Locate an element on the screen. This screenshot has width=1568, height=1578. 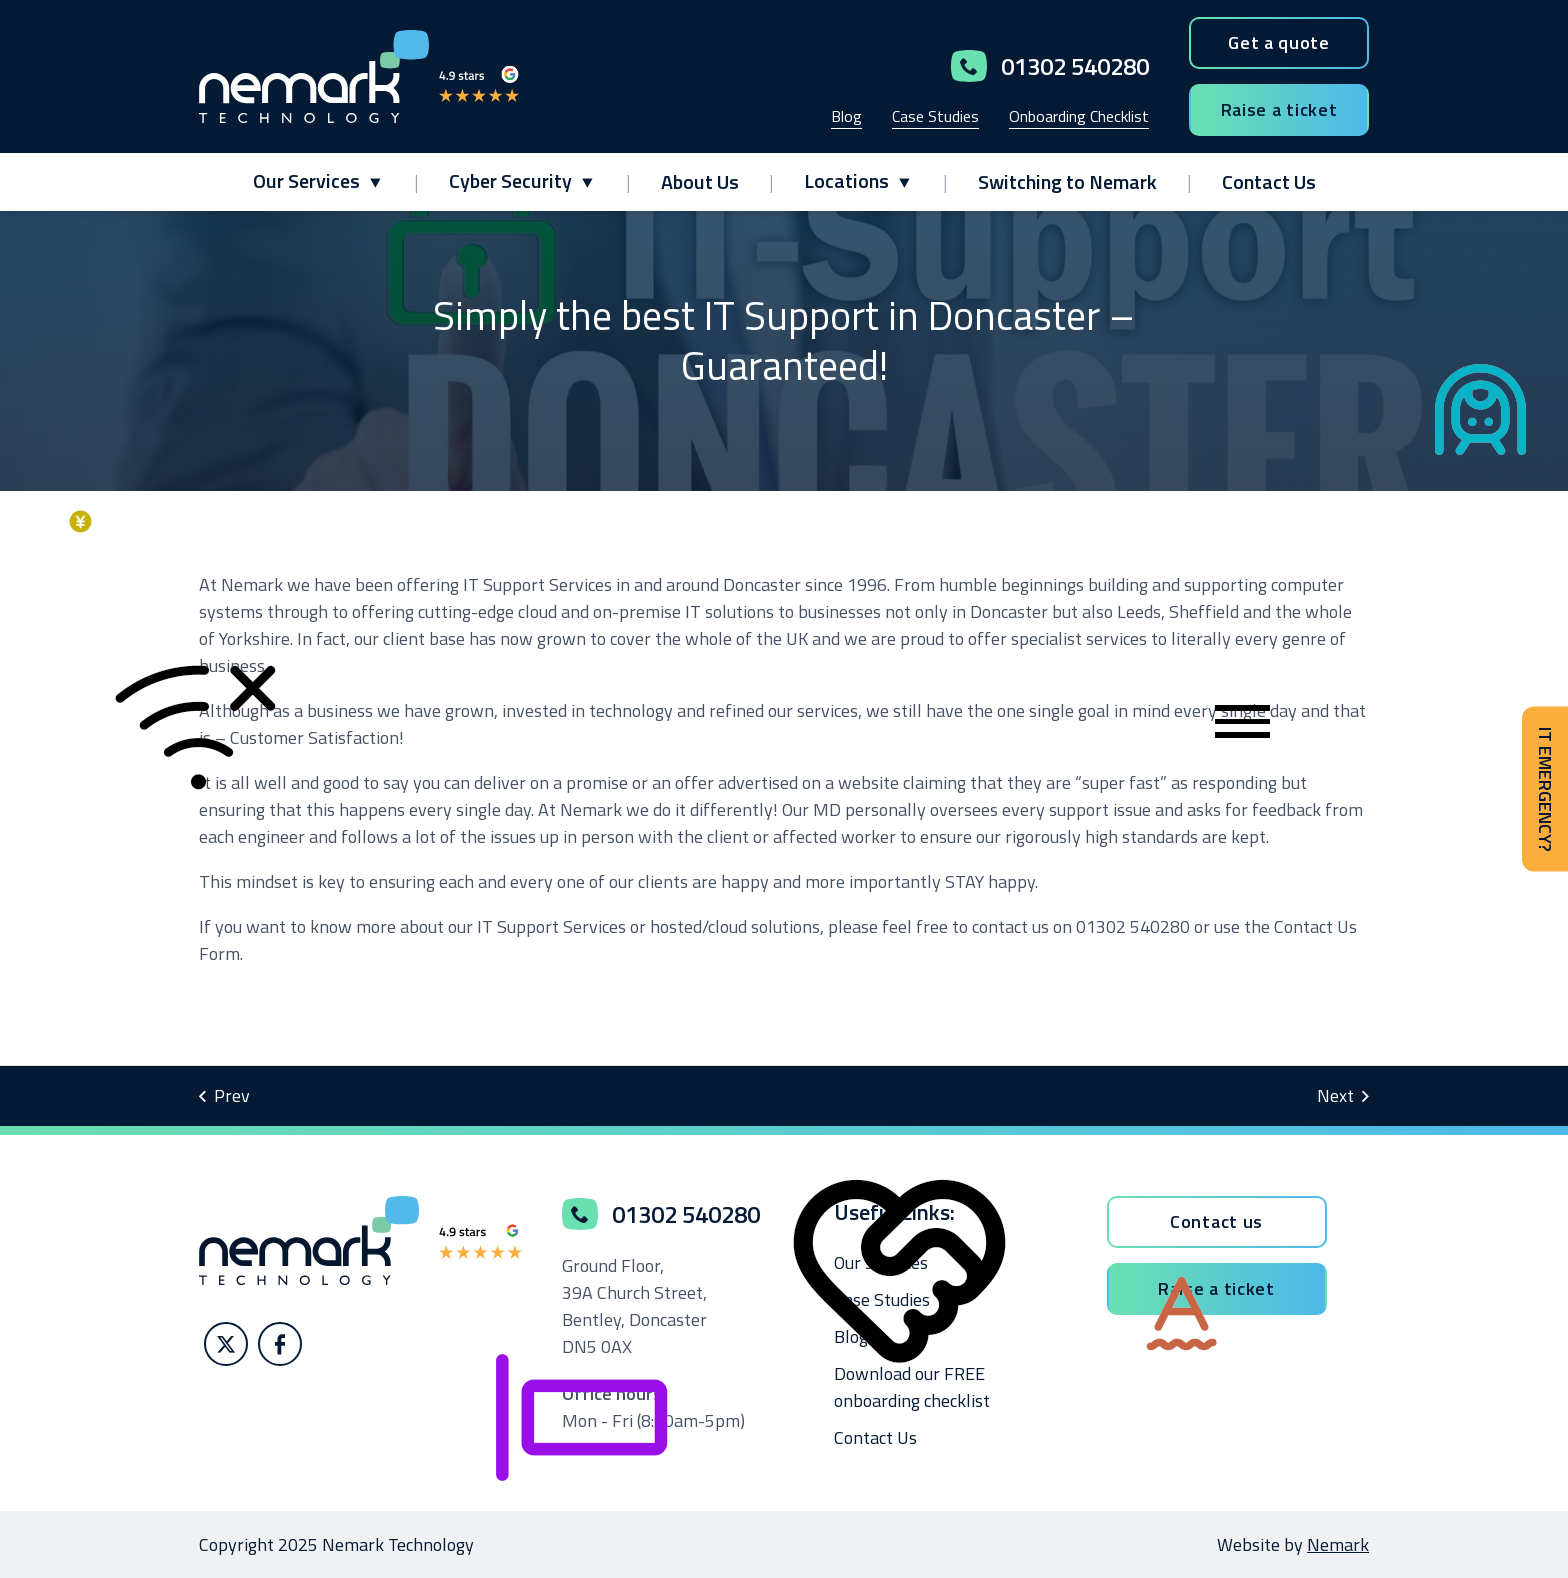
align content to the left is located at coordinates (578, 1417).